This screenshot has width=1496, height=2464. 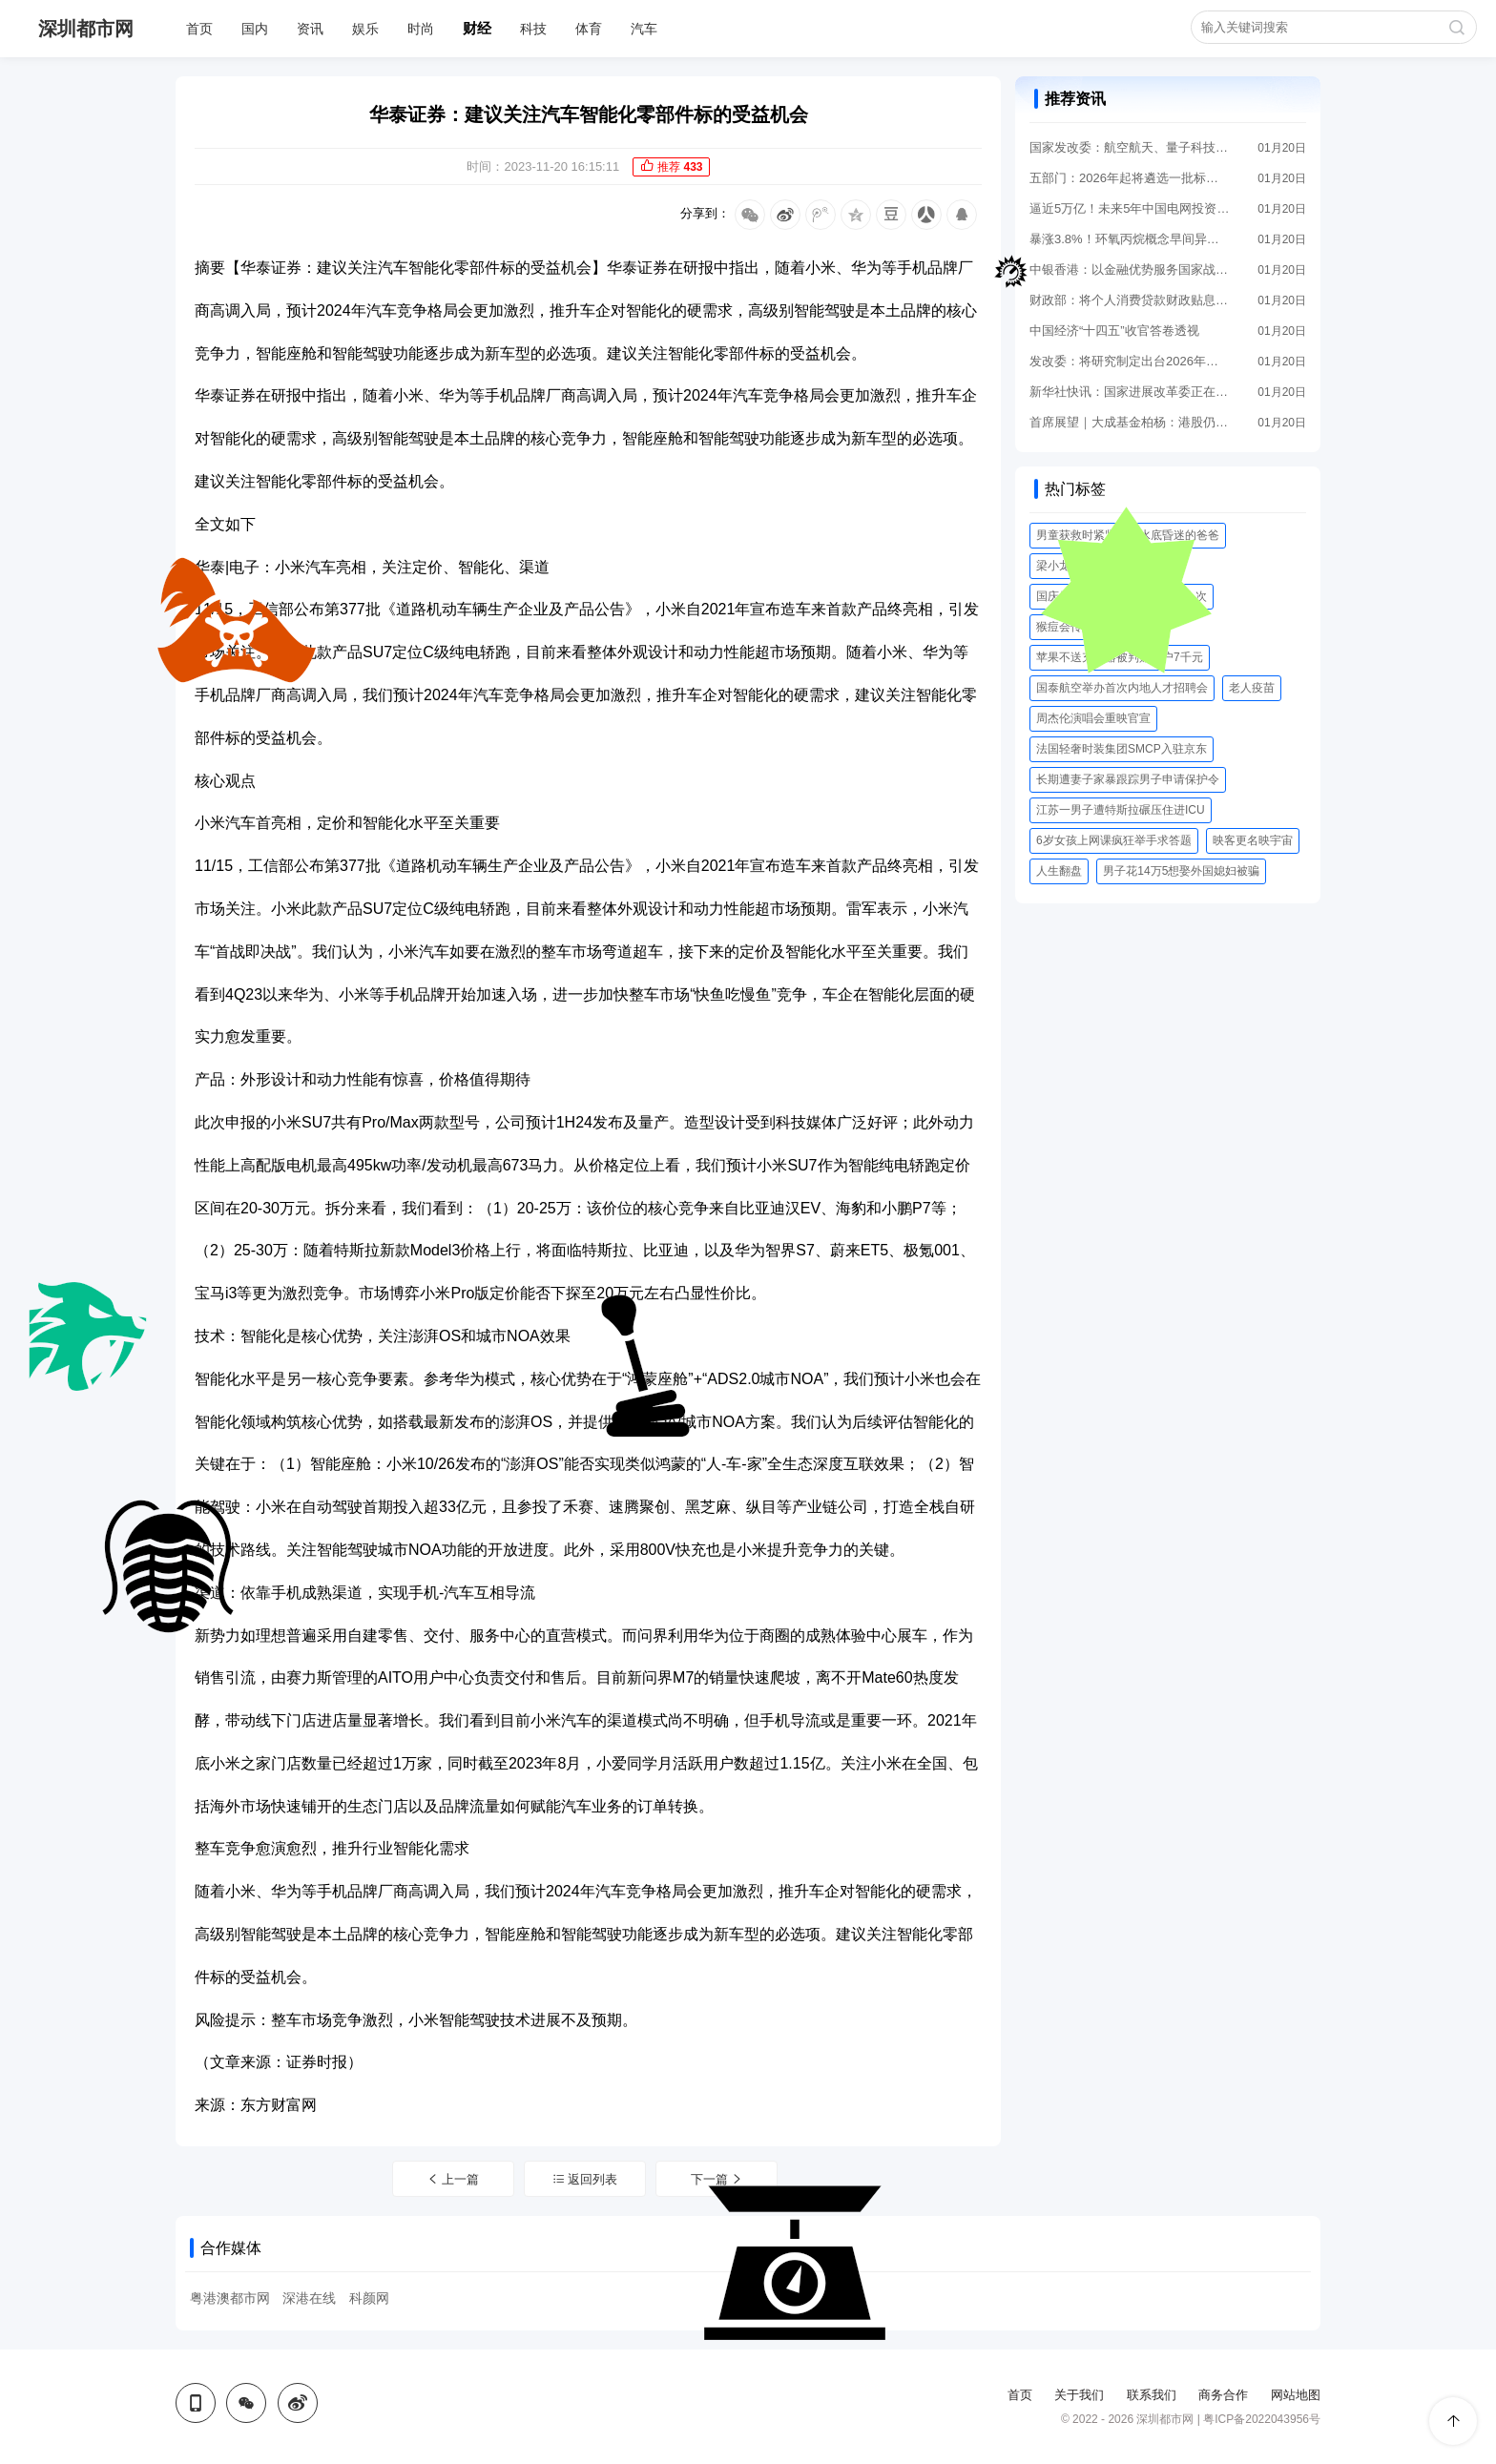 What do you see at coordinates (168, 1566) in the screenshot?
I see `trilobite fossil icon for a paleontology or natural history app` at bounding box center [168, 1566].